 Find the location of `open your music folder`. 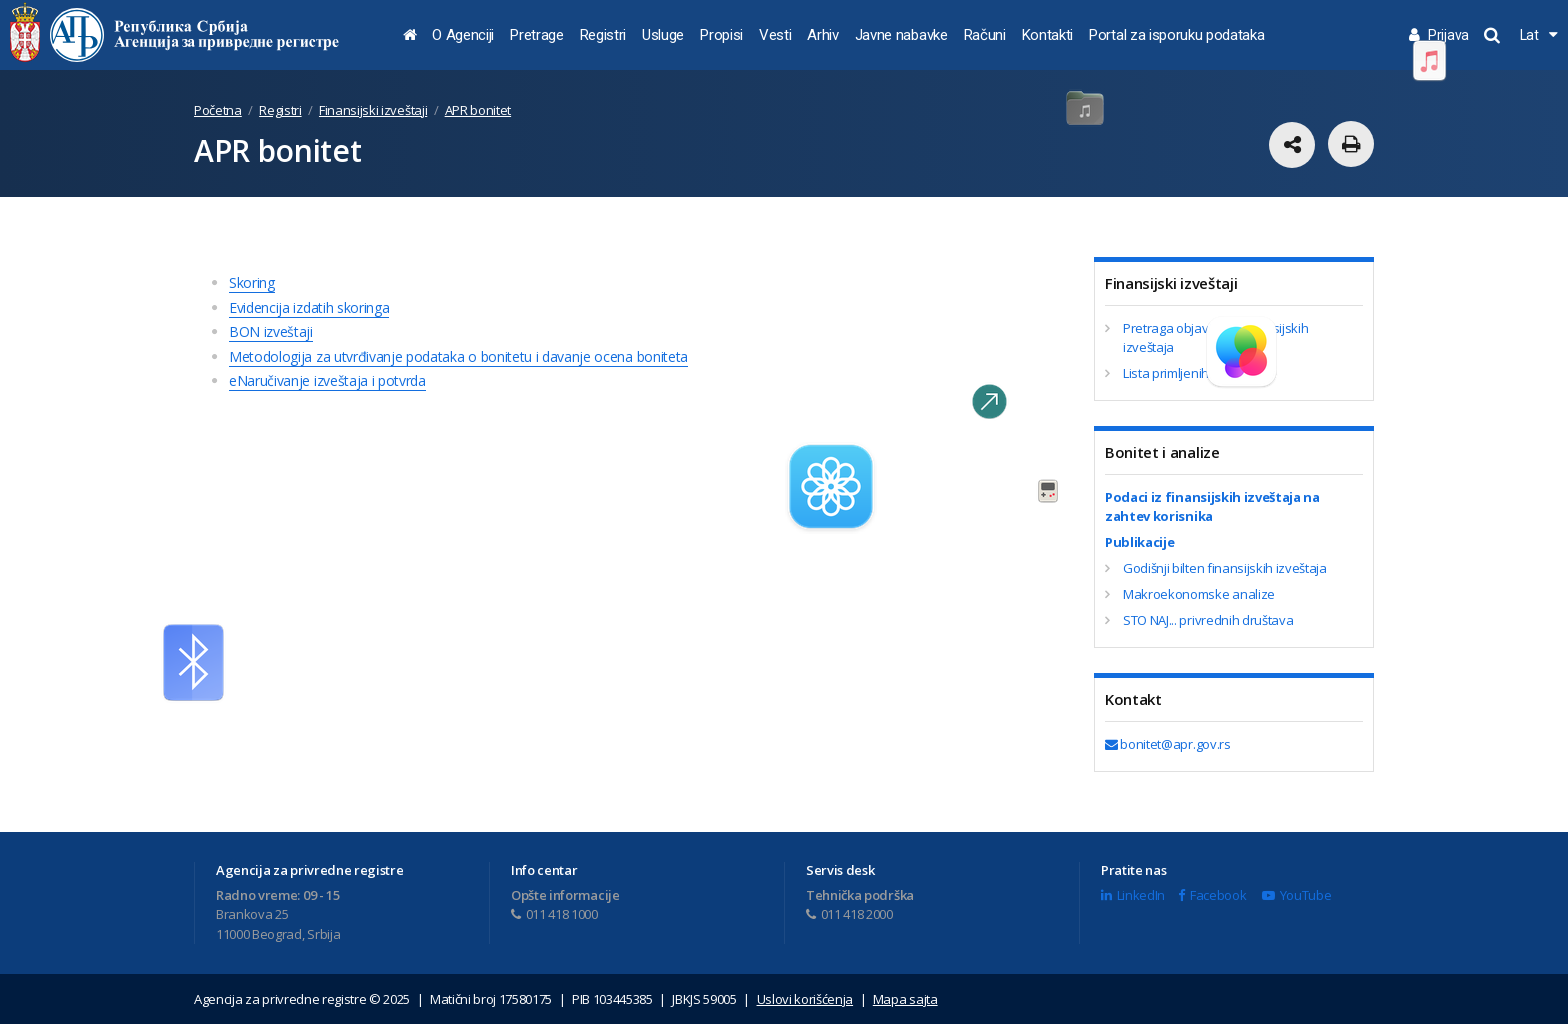

open your music folder is located at coordinates (1085, 108).